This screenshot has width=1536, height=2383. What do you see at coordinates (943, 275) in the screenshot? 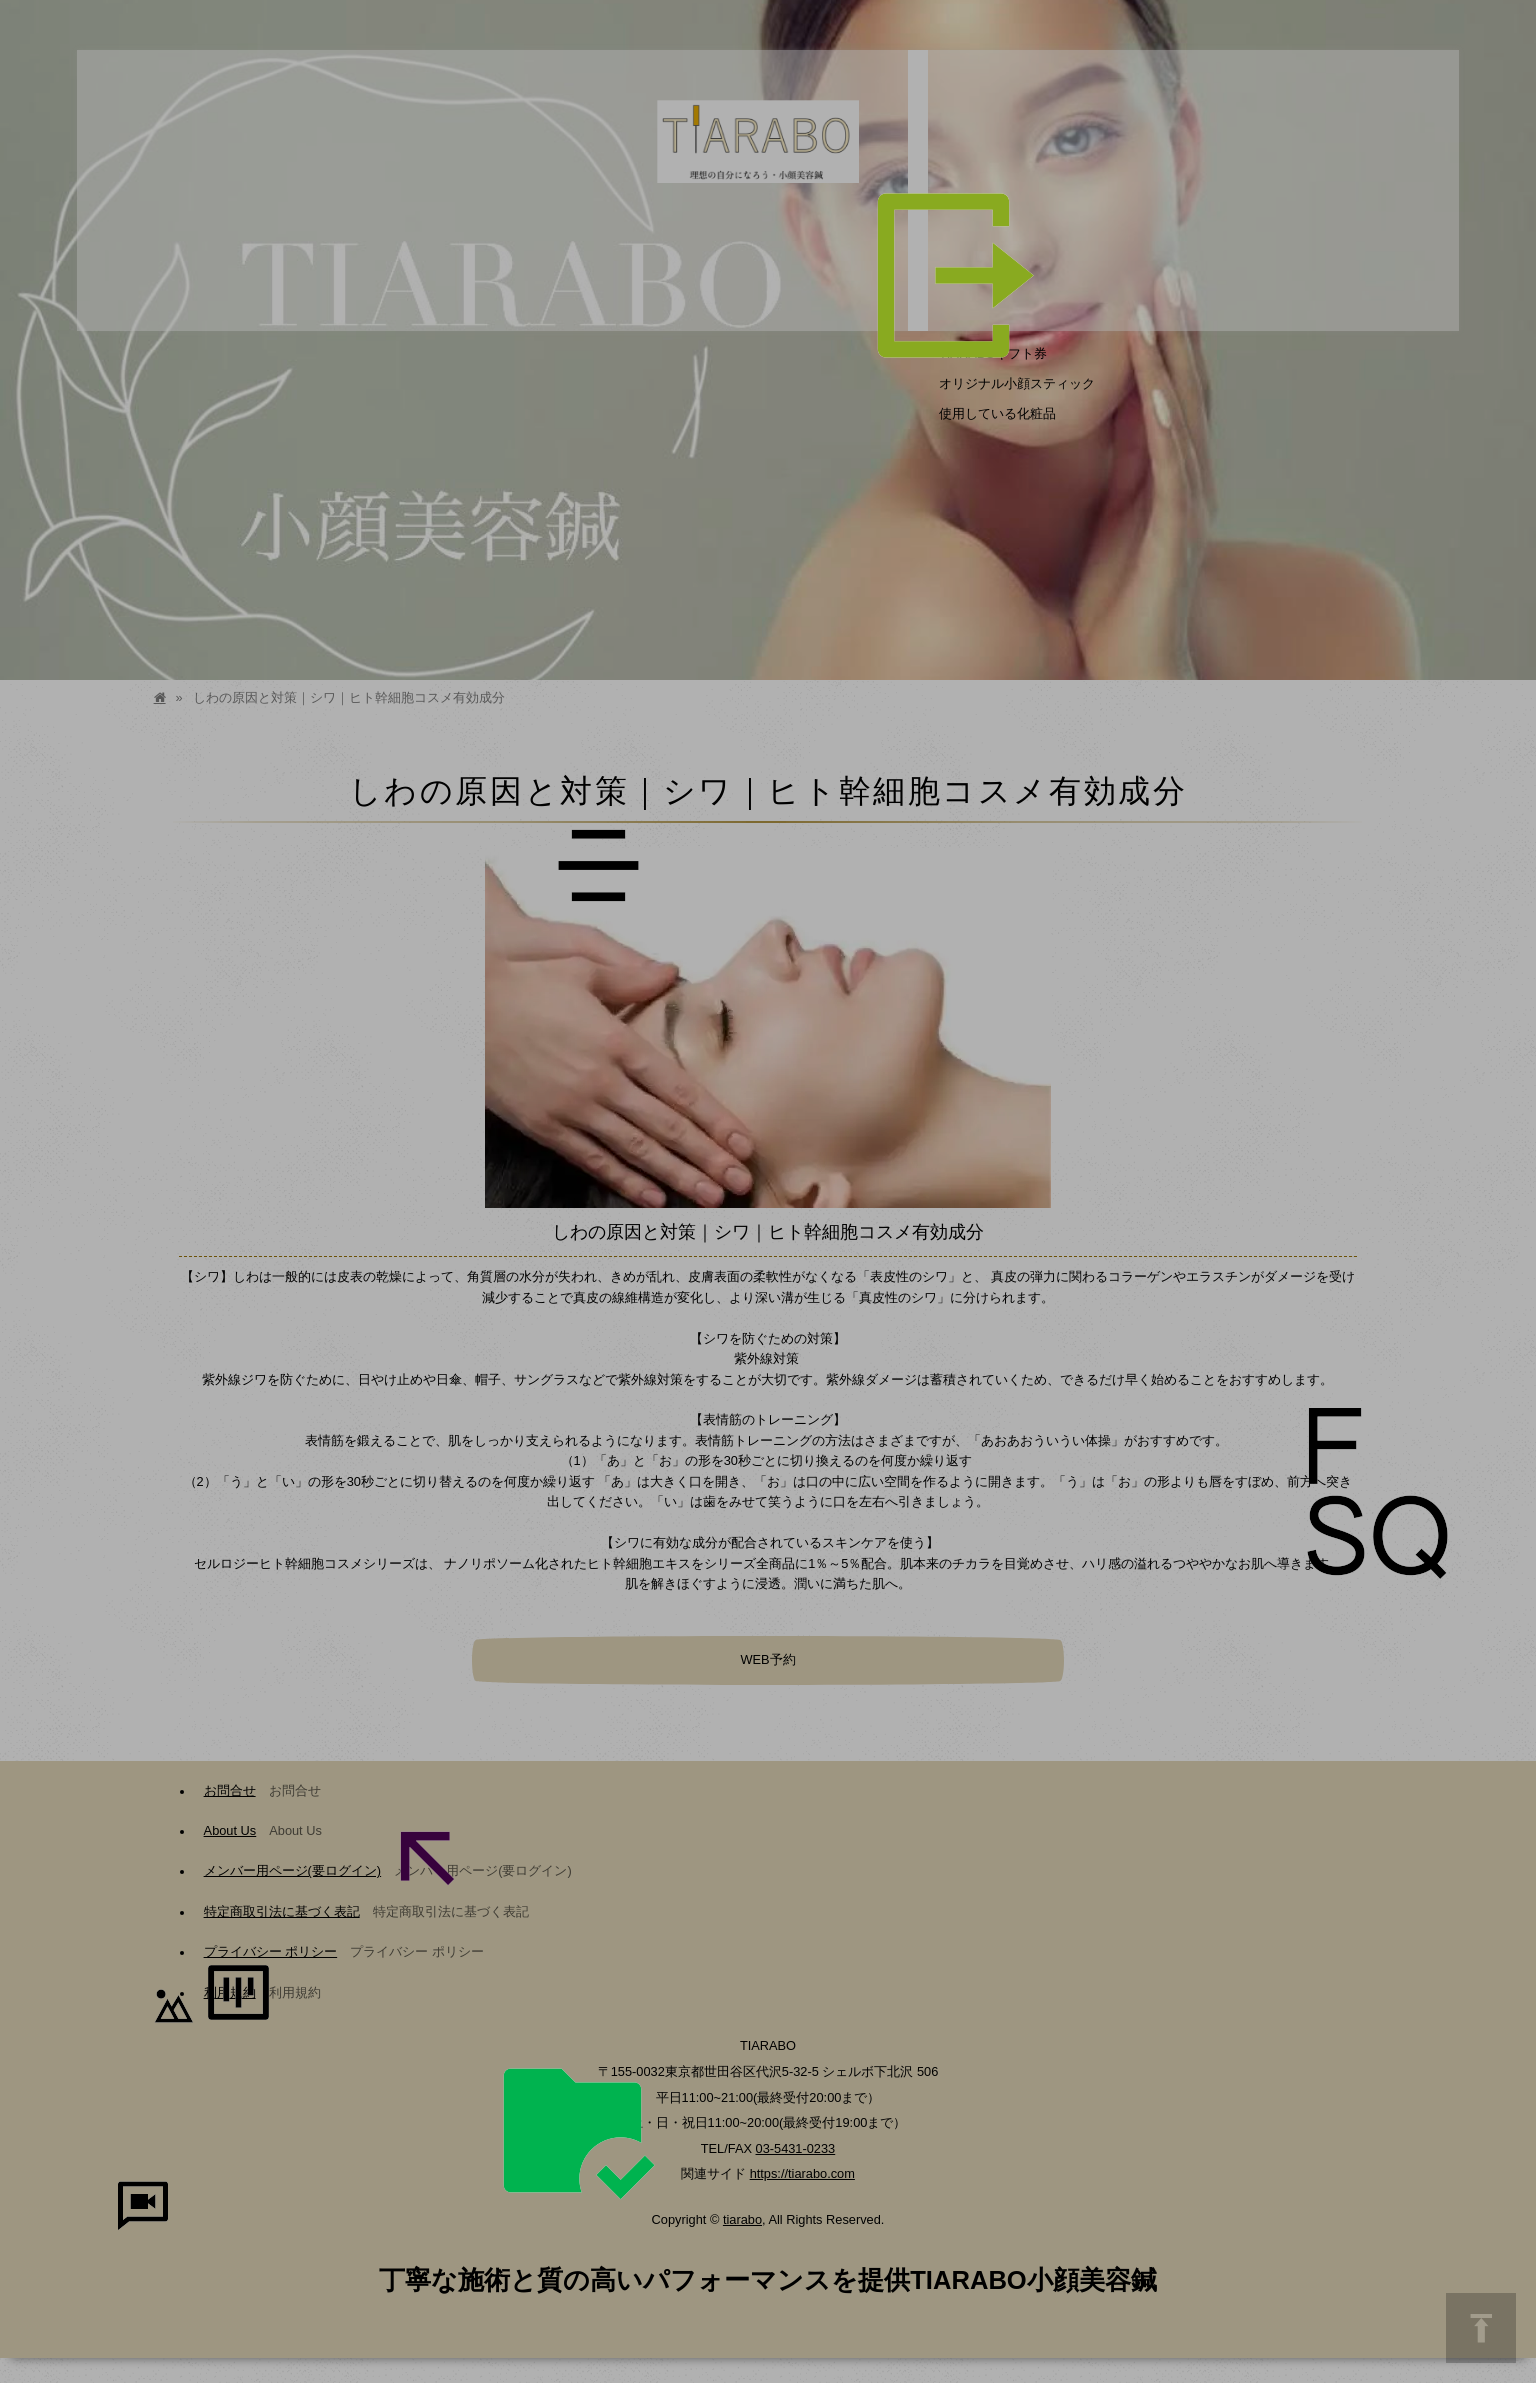
I see `log out of your account` at bounding box center [943, 275].